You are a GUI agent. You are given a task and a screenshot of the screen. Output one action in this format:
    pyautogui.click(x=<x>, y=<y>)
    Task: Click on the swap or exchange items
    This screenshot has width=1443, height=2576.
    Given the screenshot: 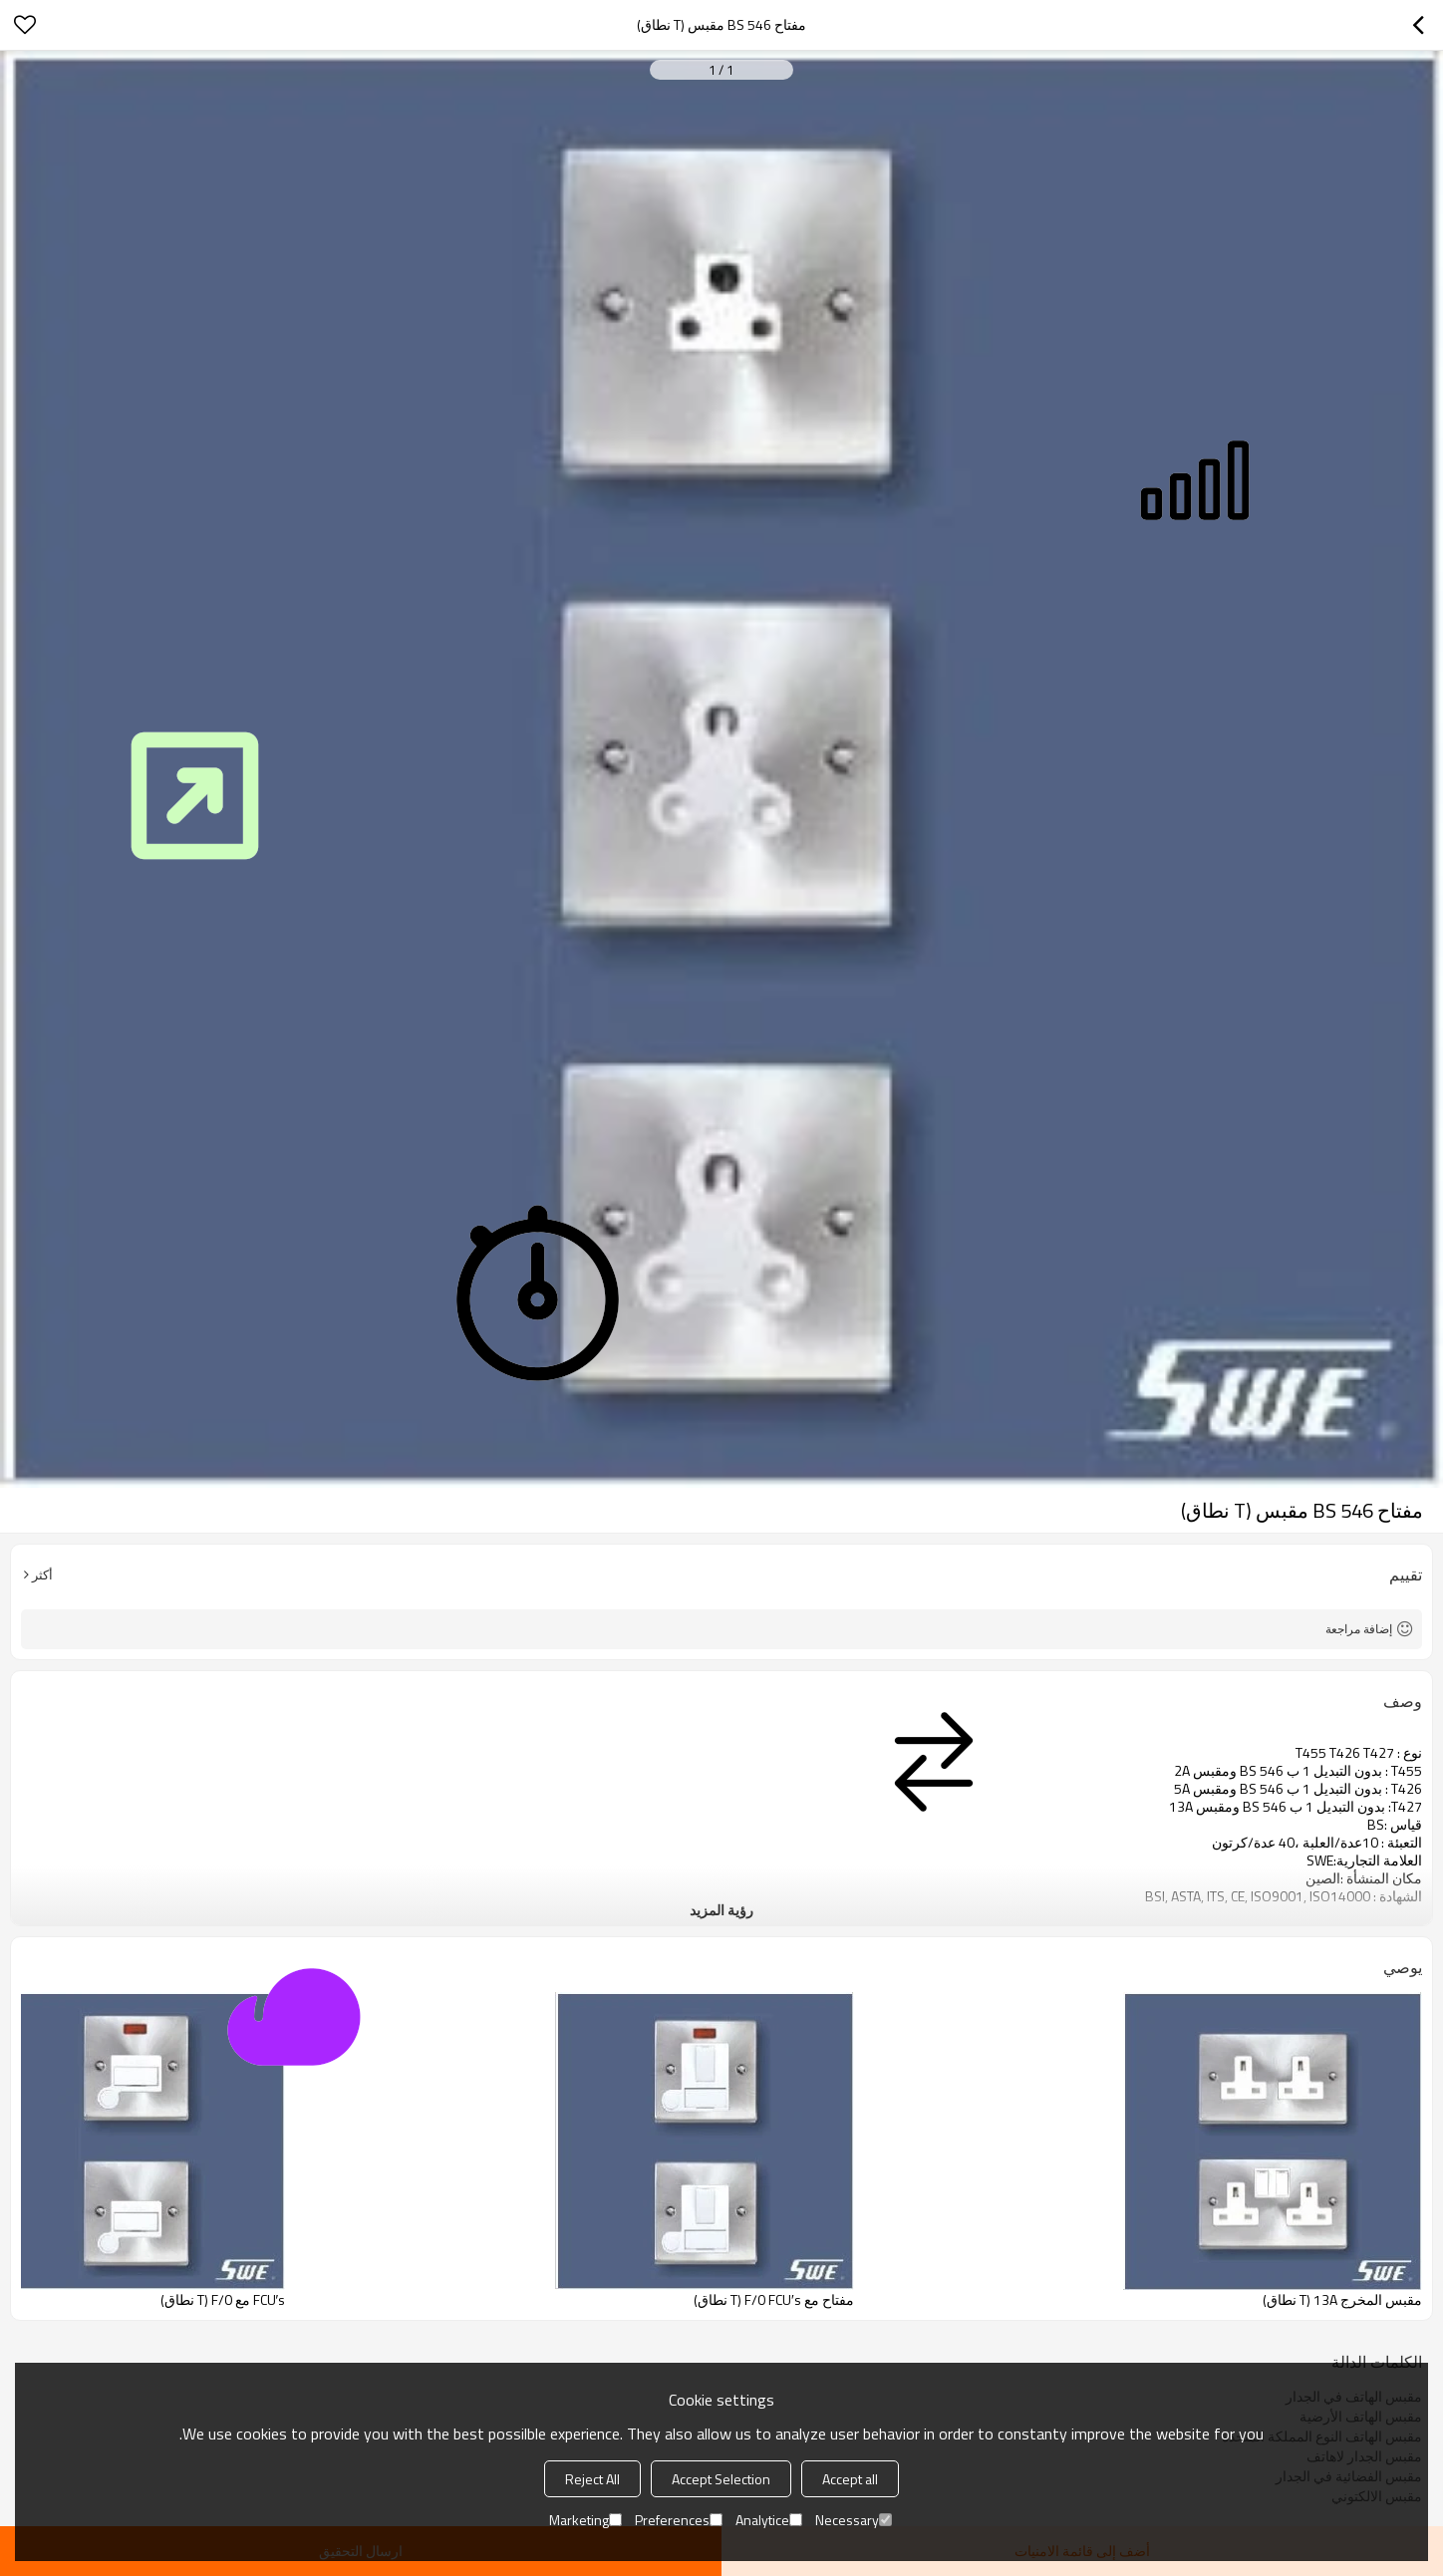 What is the action you would take?
    pyautogui.click(x=934, y=1762)
    